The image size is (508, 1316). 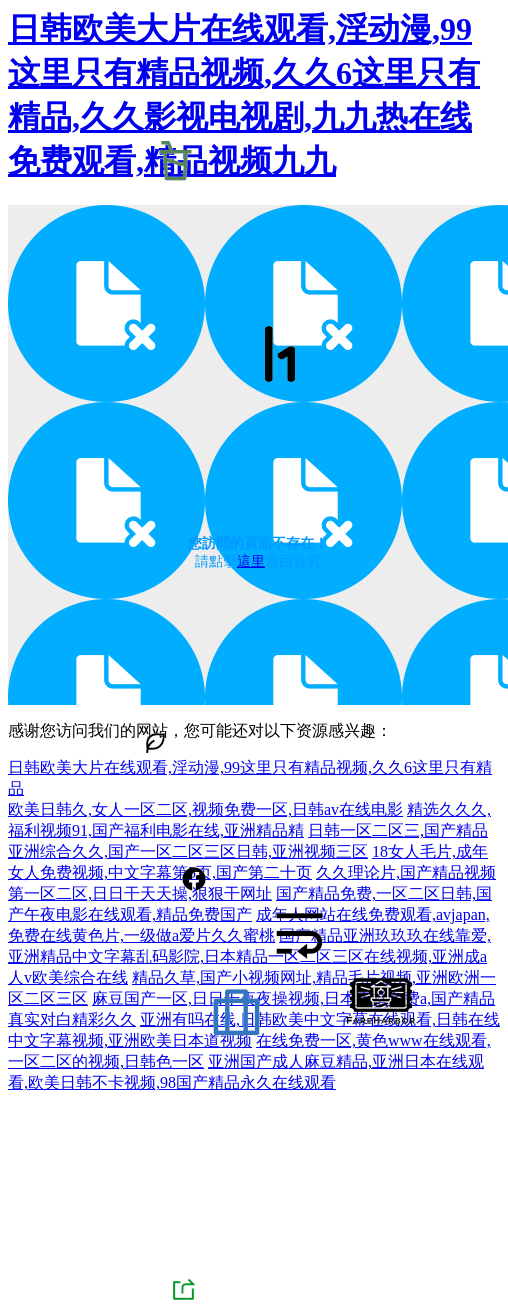 I want to click on toggle text wrapping in editor, so click(x=299, y=933).